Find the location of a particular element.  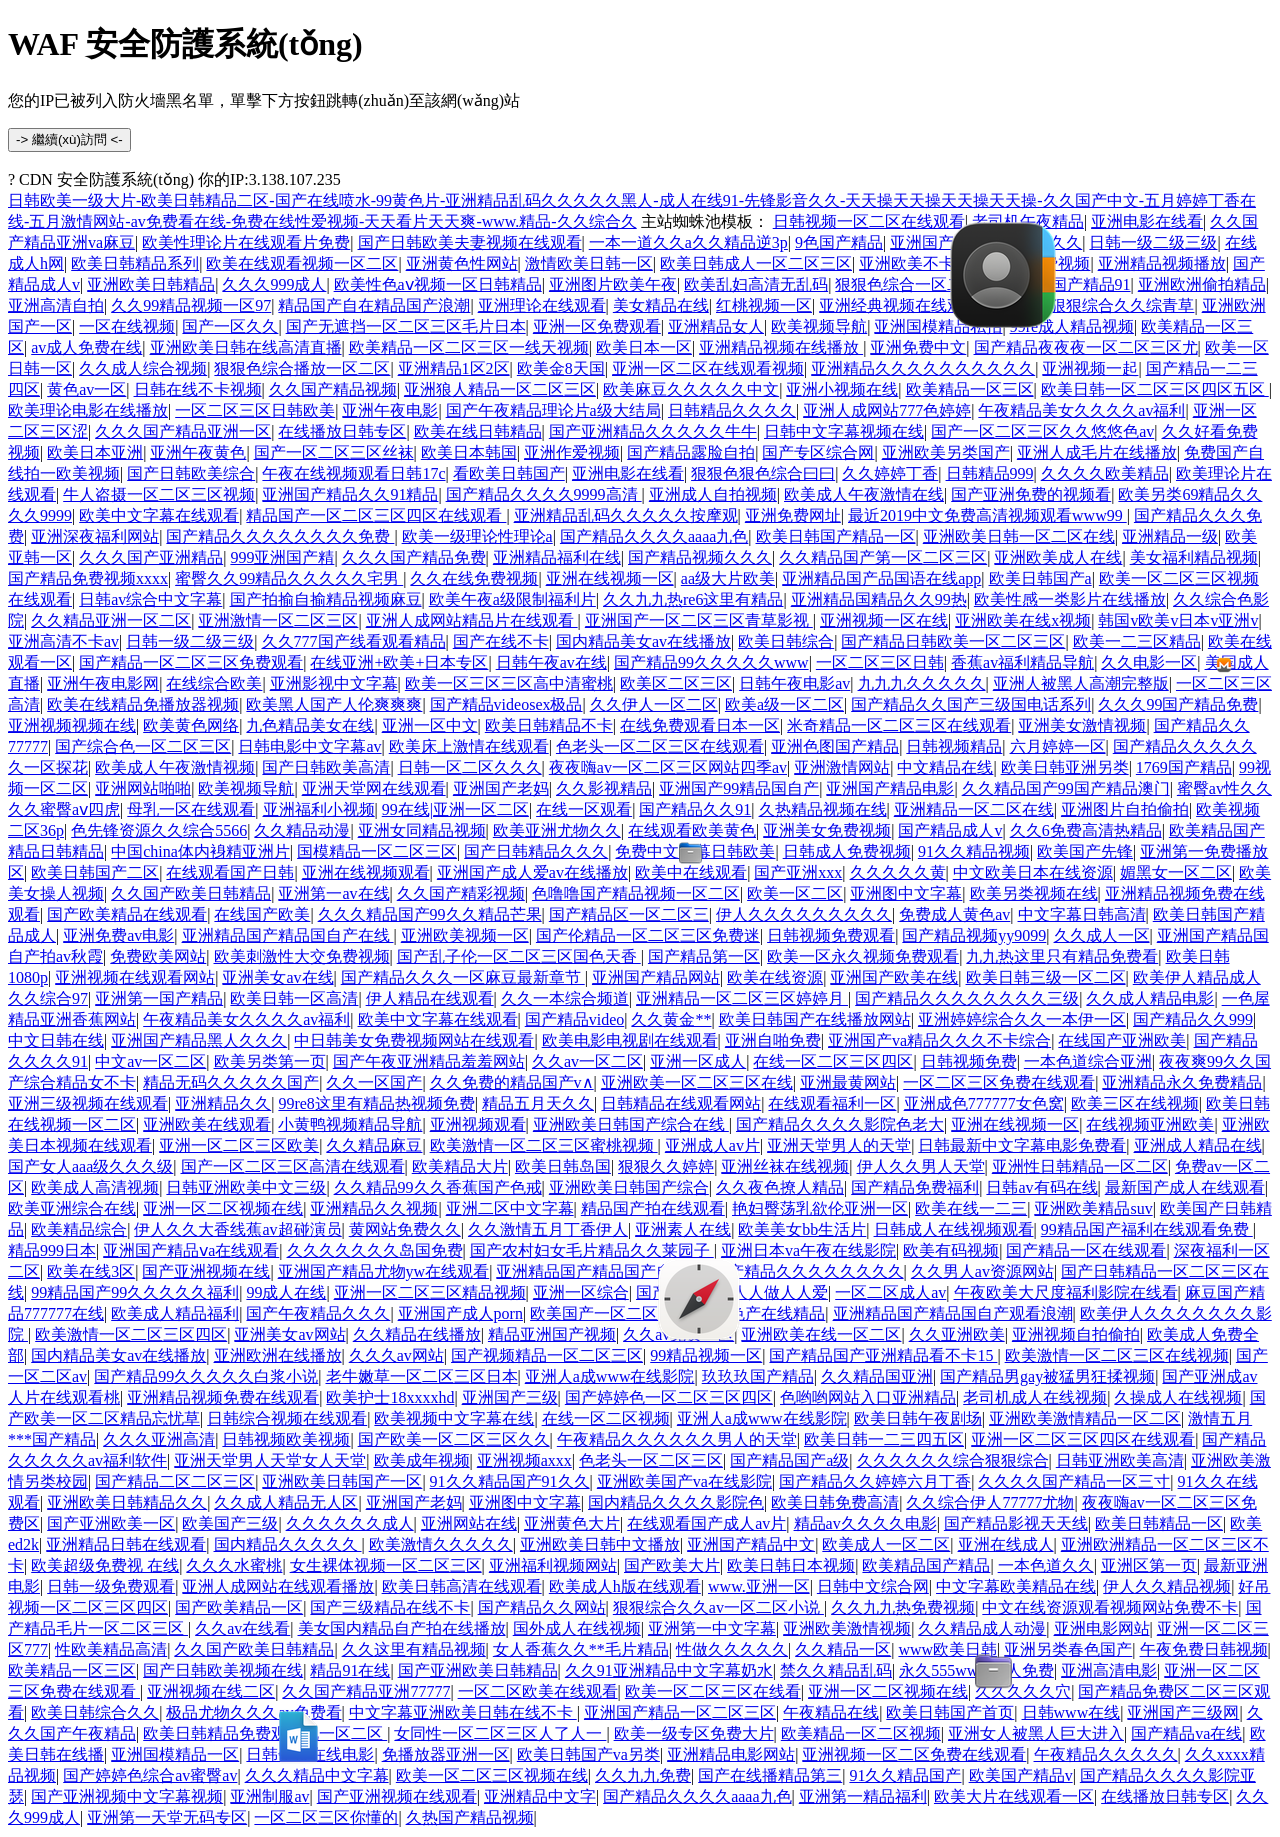

open the nautilus file manager is located at coordinates (993, 1670).